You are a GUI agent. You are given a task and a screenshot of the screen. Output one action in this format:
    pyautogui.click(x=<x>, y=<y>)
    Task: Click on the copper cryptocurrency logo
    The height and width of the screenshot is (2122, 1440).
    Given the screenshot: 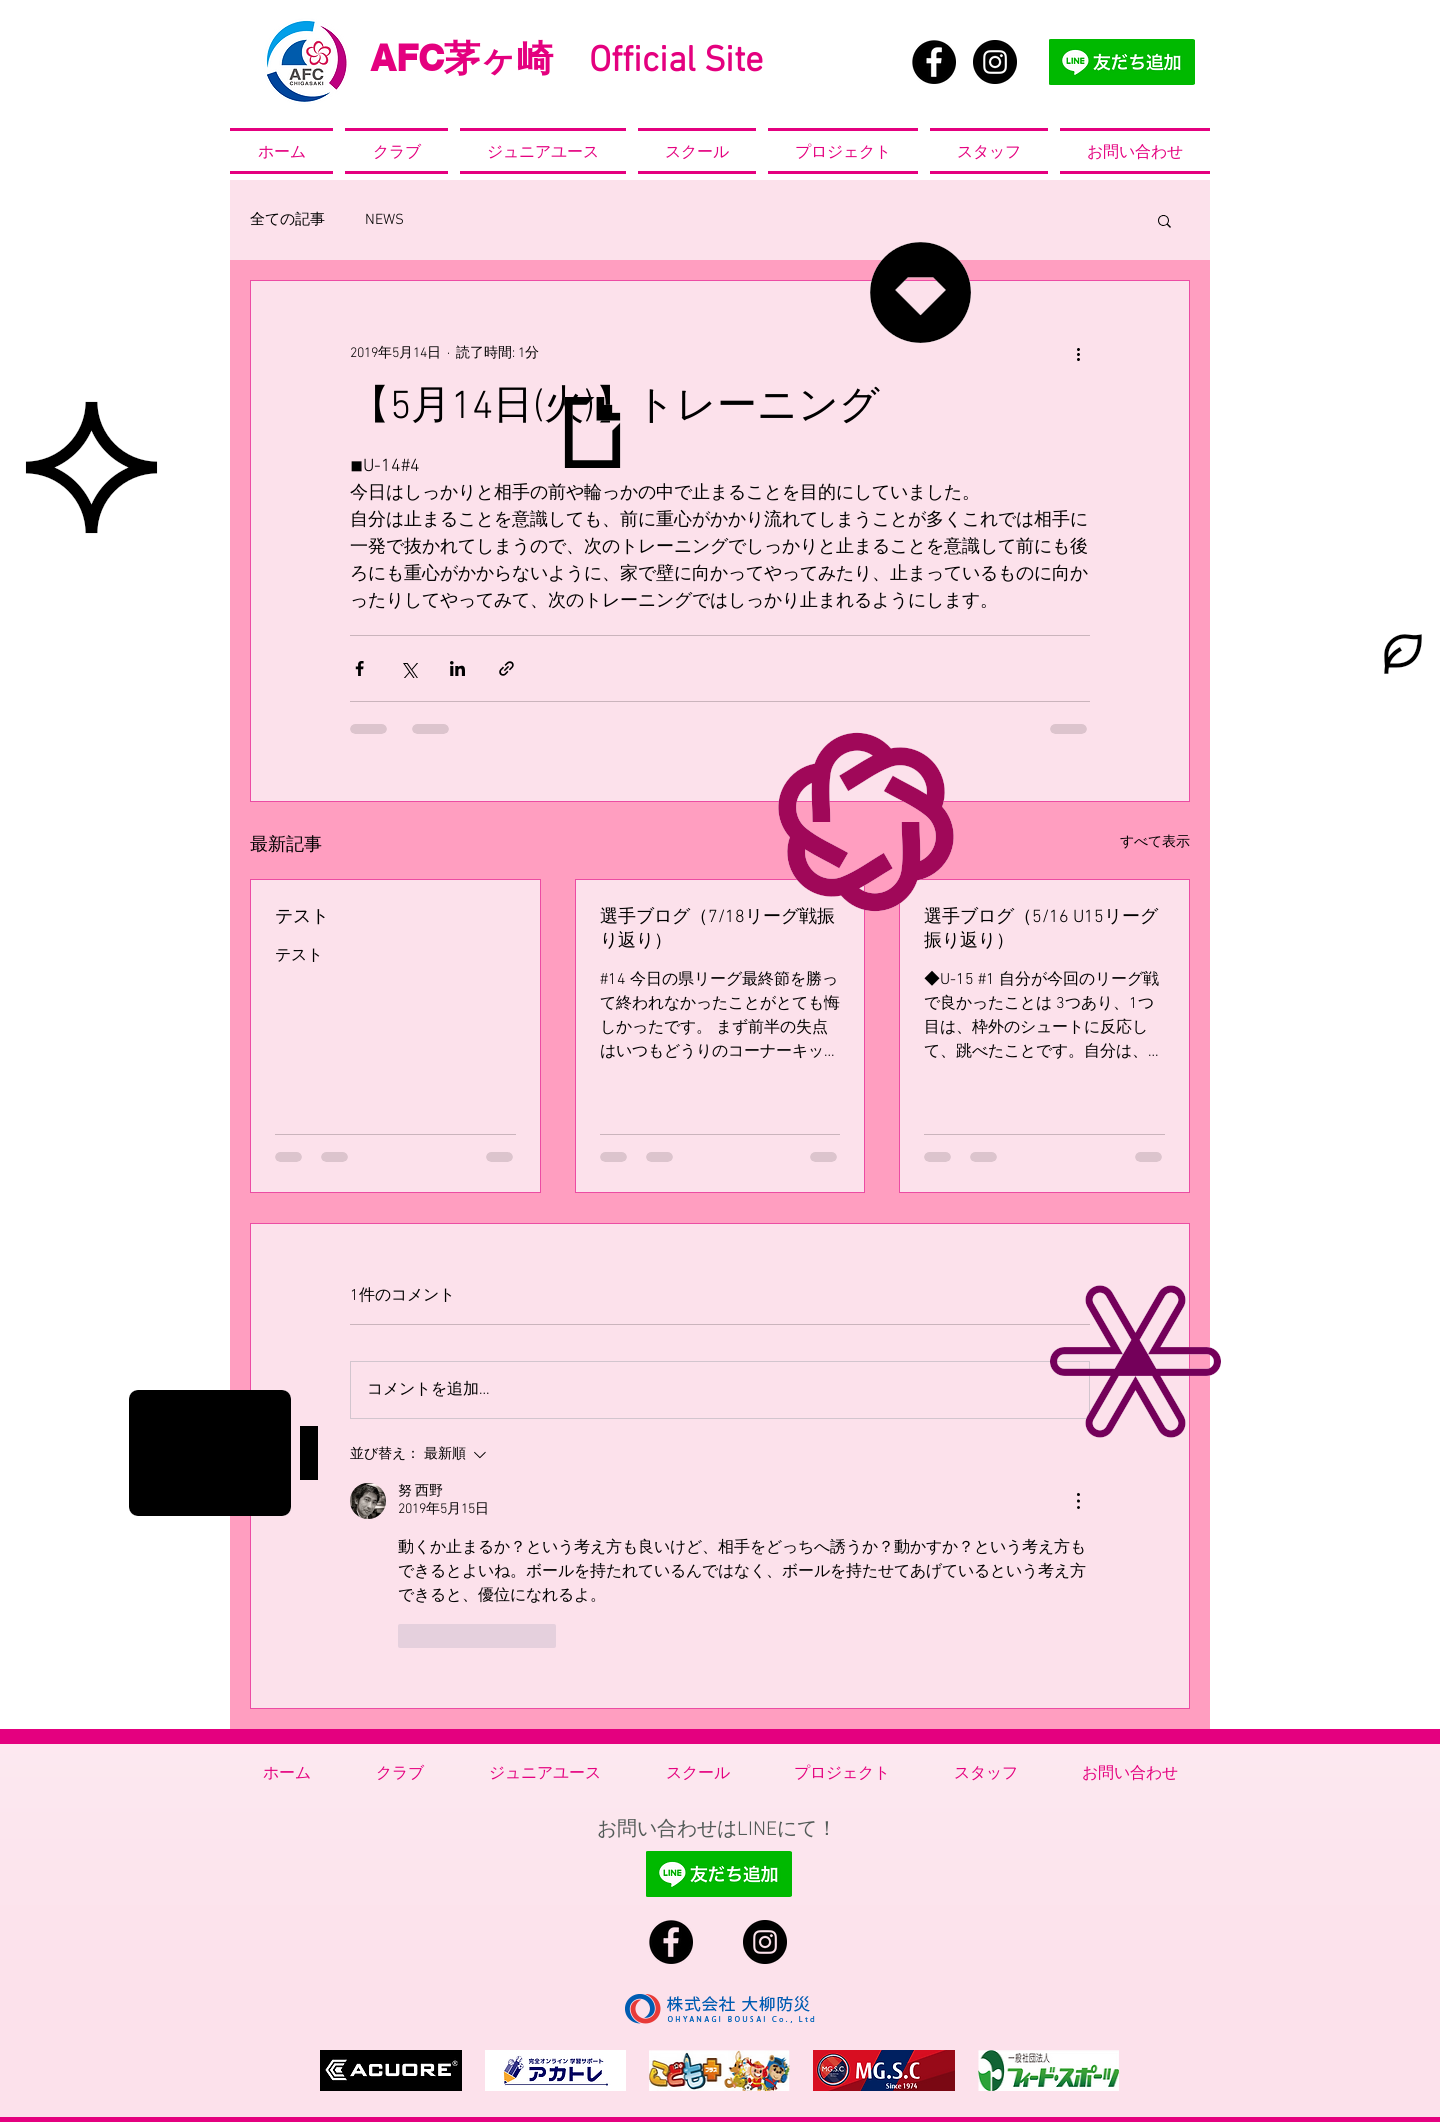 What is the action you would take?
    pyautogui.click(x=920, y=292)
    